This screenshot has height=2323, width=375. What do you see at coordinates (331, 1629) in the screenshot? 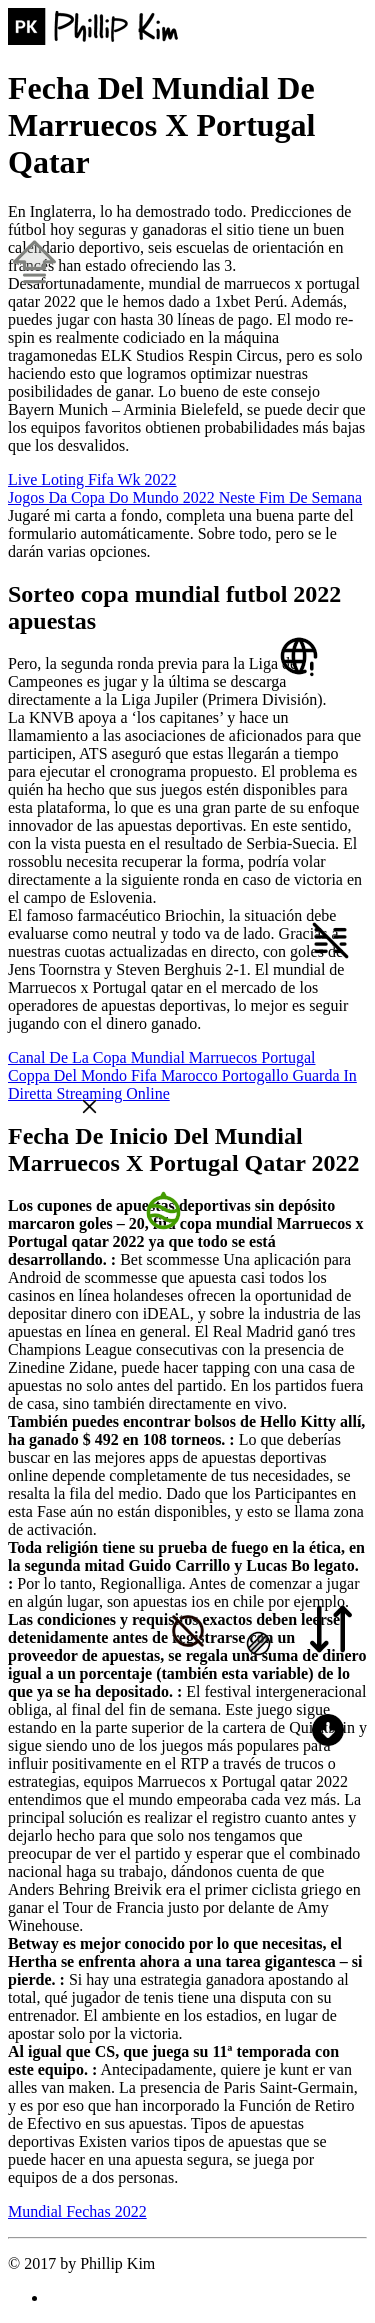
I see `sort items in ascending or descending order` at bounding box center [331, 1629].